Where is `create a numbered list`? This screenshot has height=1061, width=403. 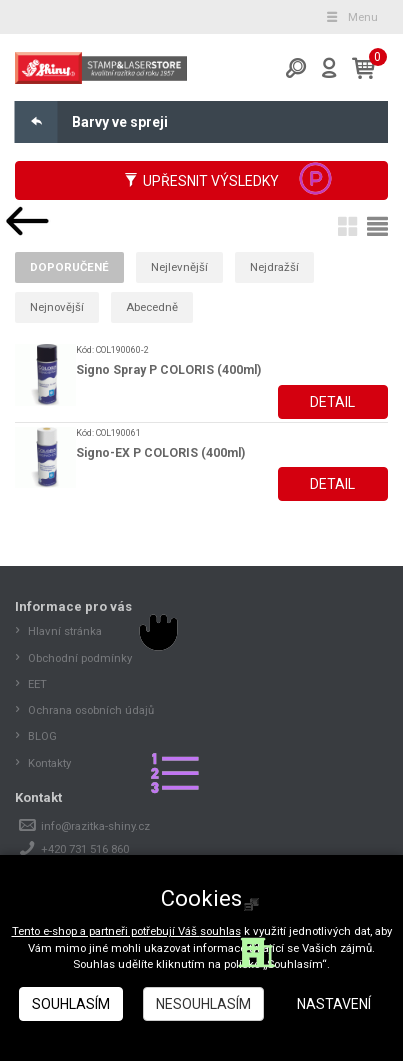
create a numbered list is located at coordinates (173, 775).